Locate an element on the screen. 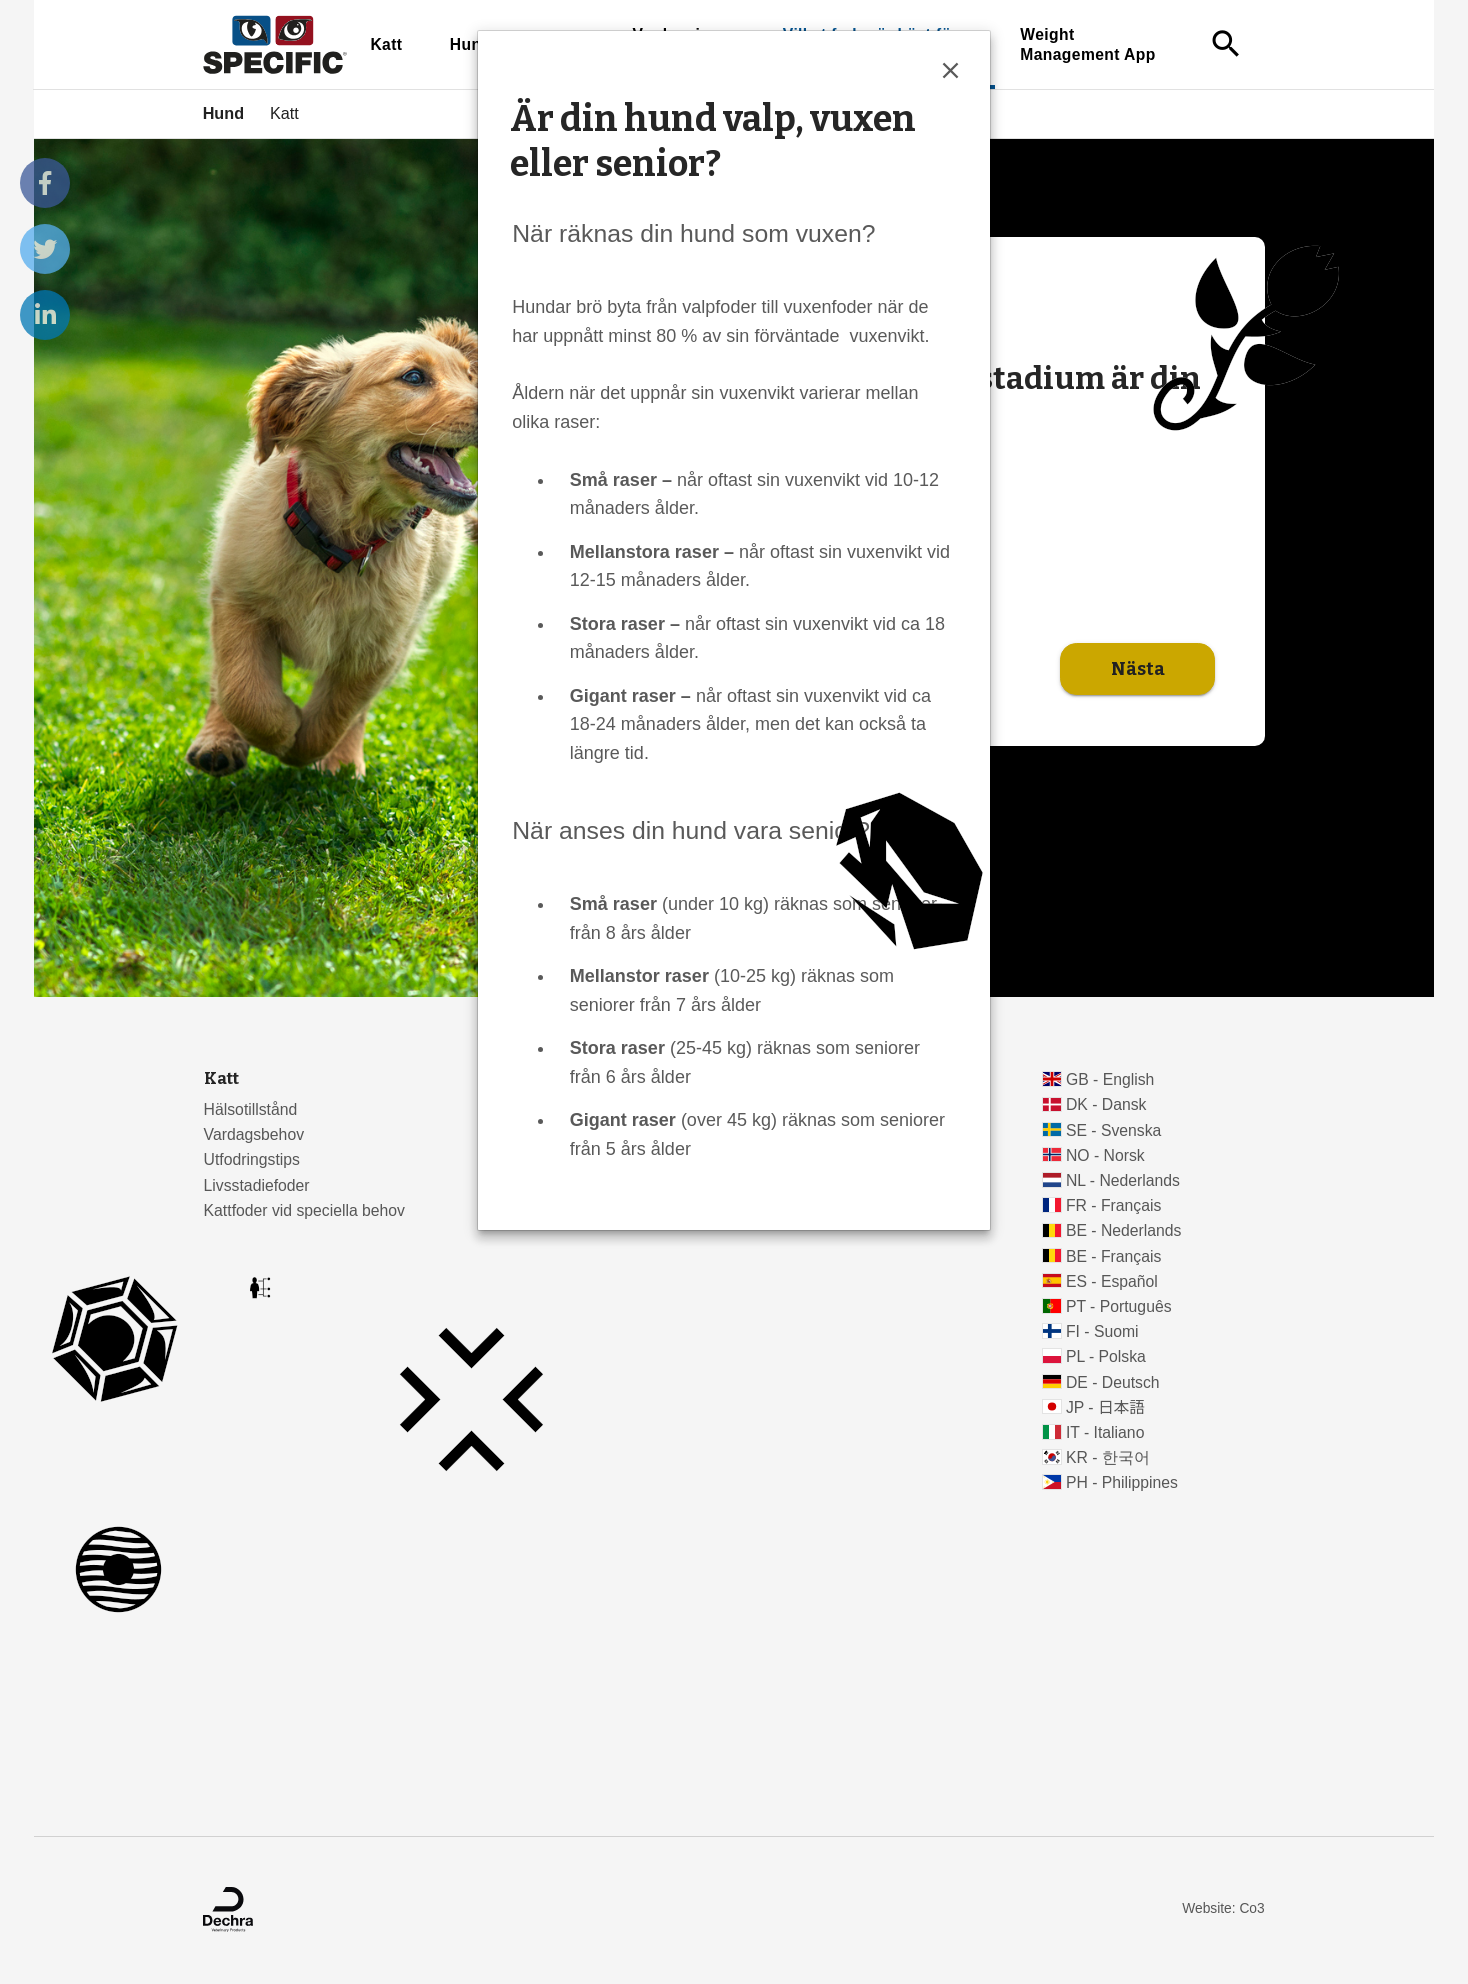 This screenshot has width=1468, height=1984. in-game premium currency or gems is located at coordinates (115, 1339).